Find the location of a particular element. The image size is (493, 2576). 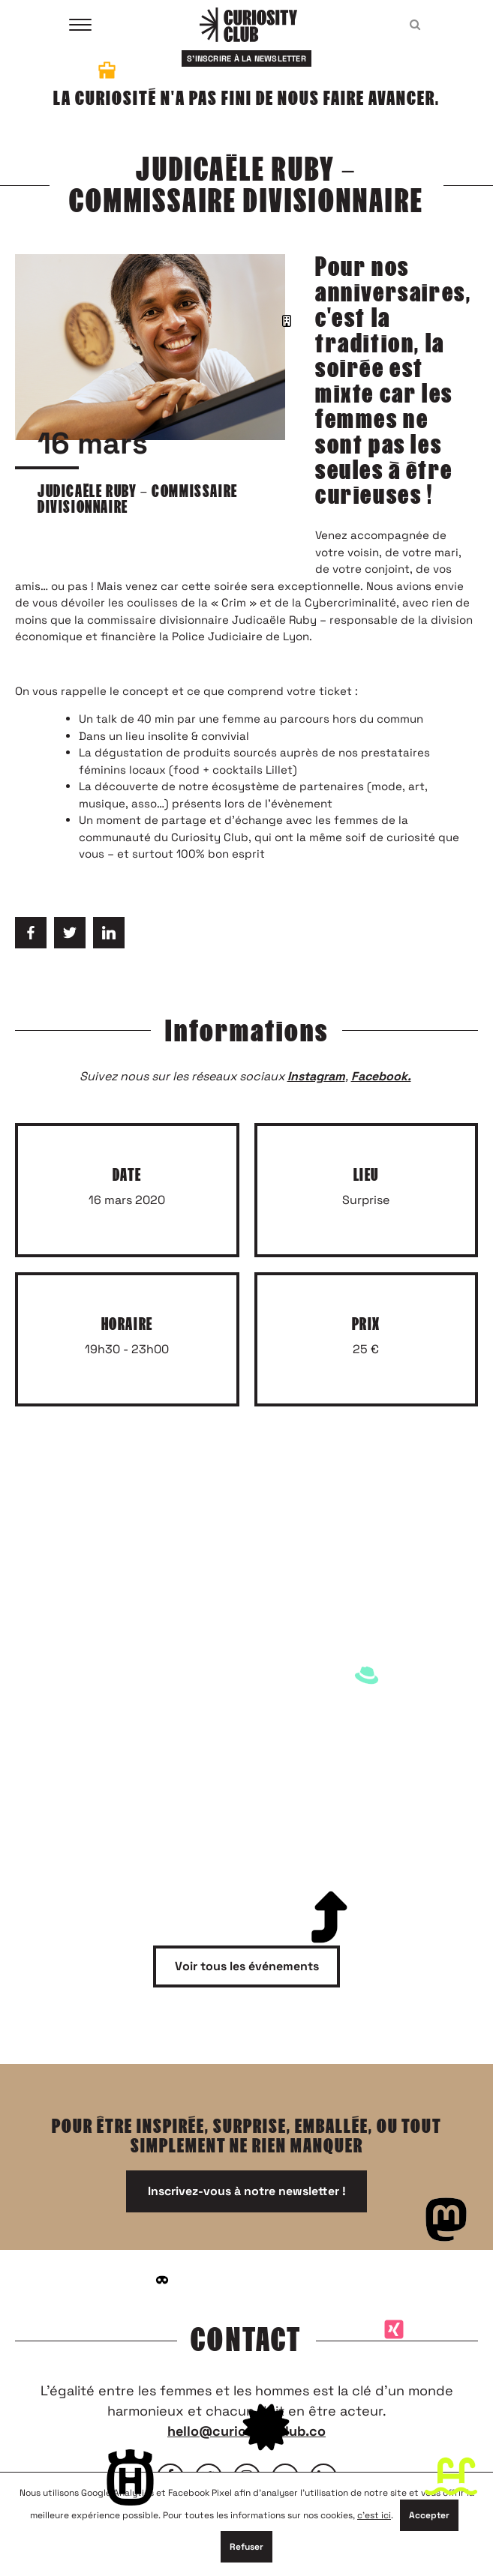

enable incognito or private browsing mode is located at coordinates (162, 2280).